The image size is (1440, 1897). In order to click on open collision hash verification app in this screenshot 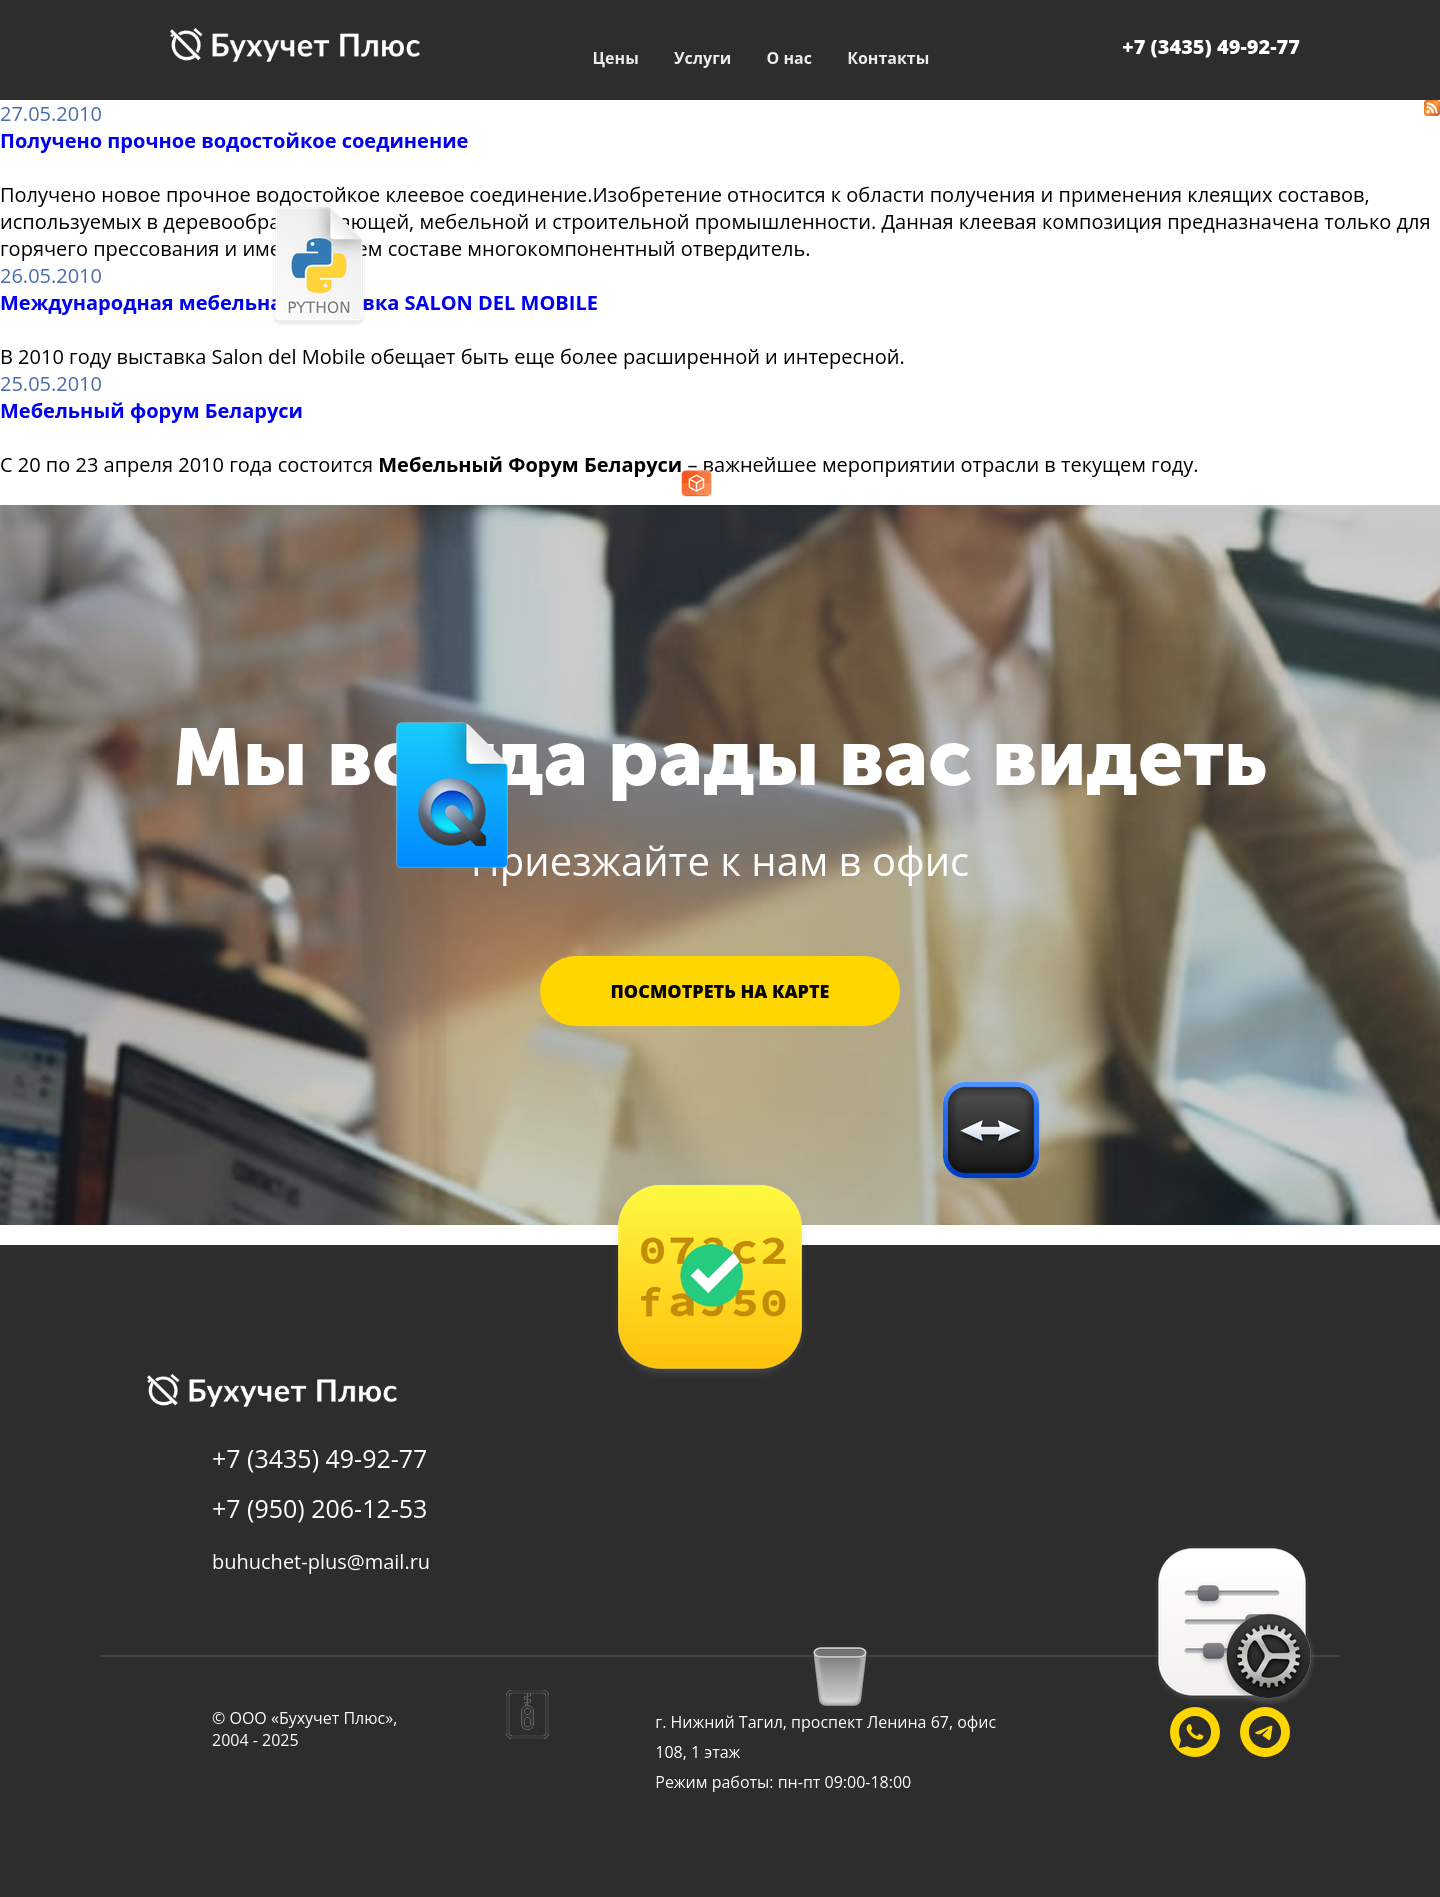, I will do `click(710, 1277)`.